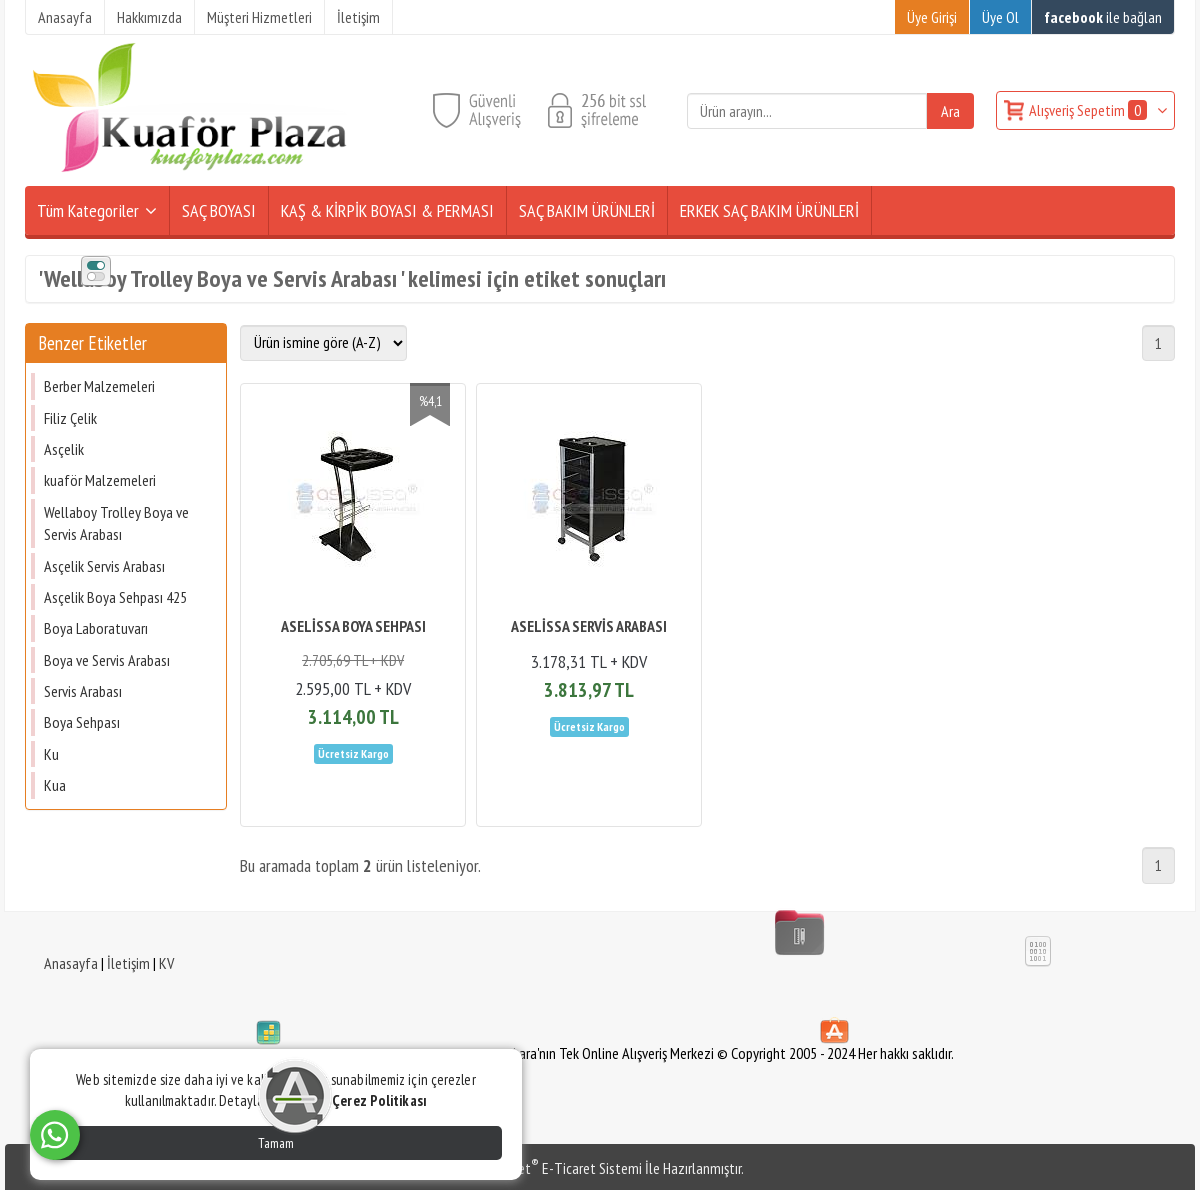 The width and height of the screenshot is (1200, 1190). Describe the element at coordinates (1038, 951) in the screenshot. I see `indicates a binary or raw data file` at that location.